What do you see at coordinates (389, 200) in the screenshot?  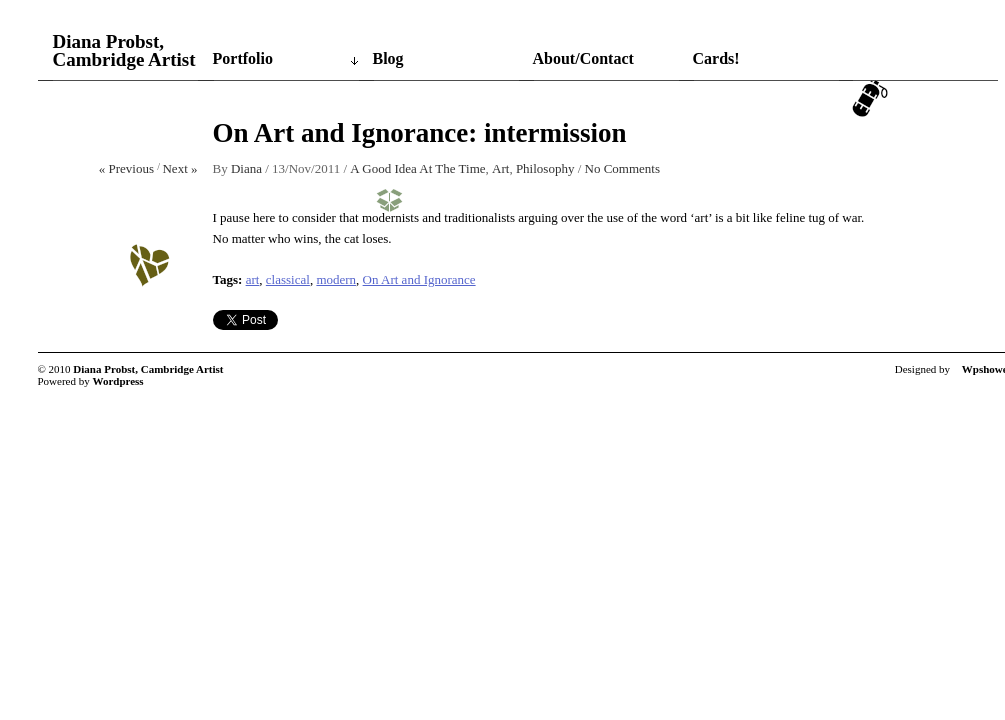 I see `view package or shipping details` at bounding box center [389, 200].